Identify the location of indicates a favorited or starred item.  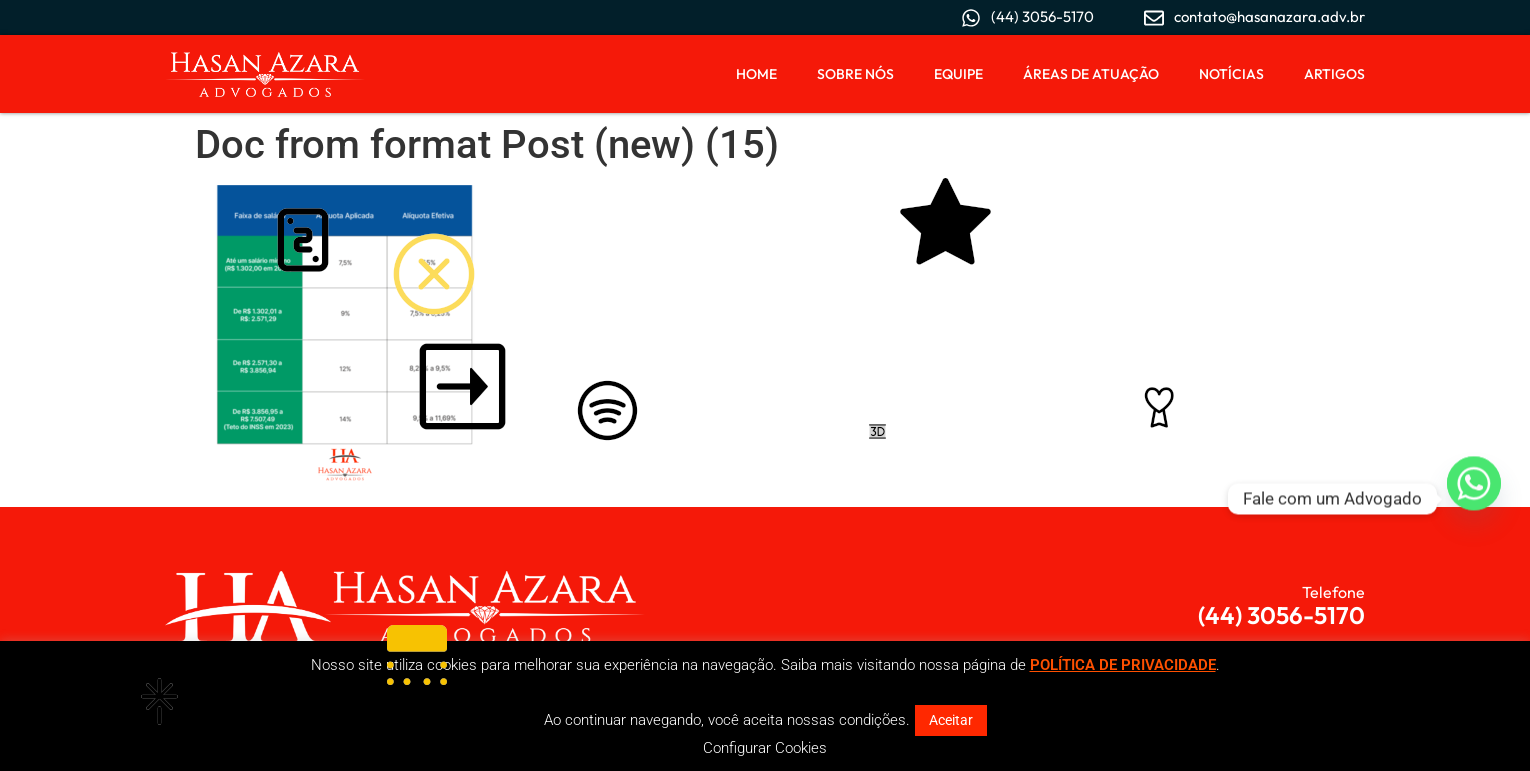
(945, 225).